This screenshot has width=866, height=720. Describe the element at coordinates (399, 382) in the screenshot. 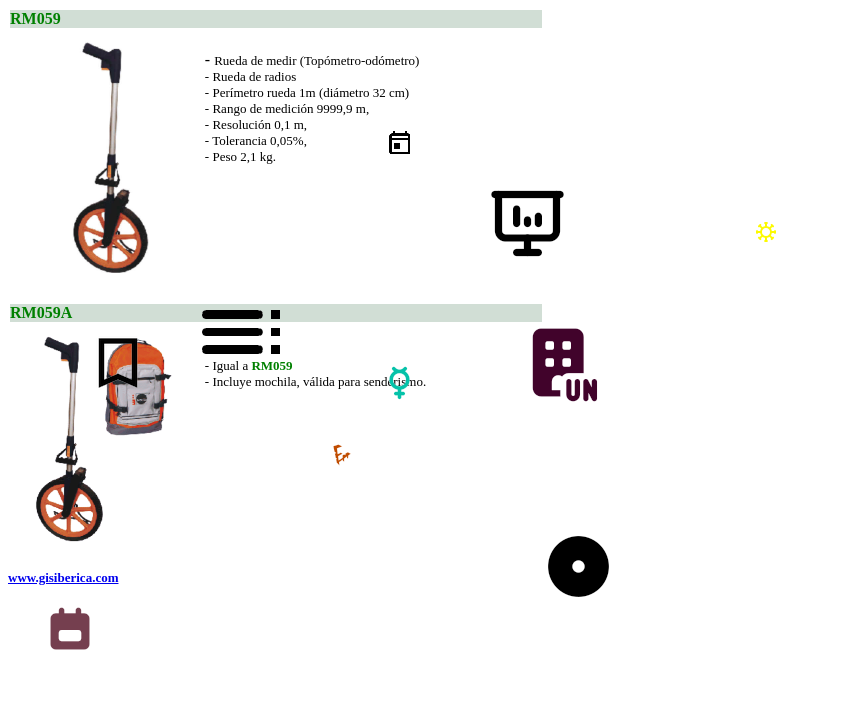

I see `indicates mercury as a planetary or astrological symbol` at that location.